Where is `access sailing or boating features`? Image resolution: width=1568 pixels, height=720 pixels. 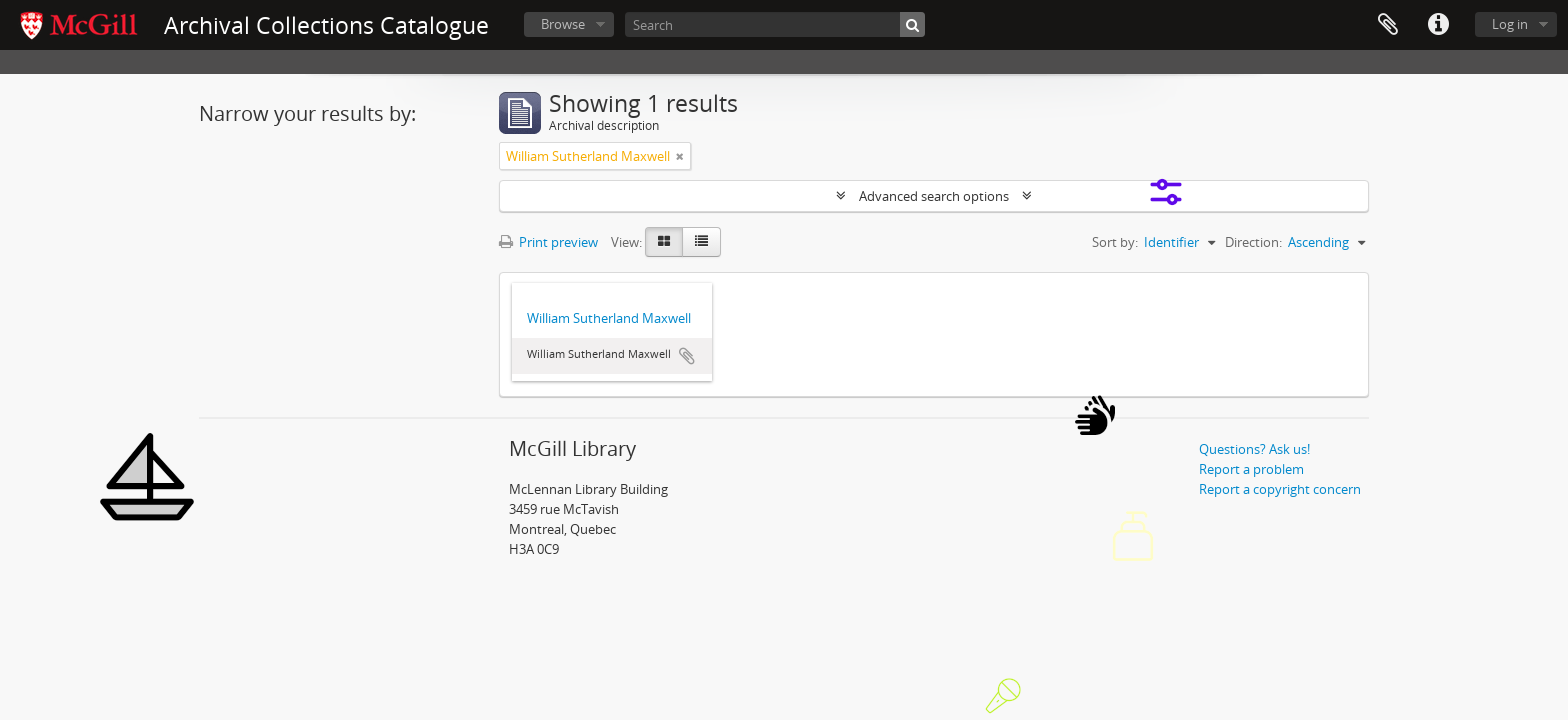
access sailing or boating features is located at coordinates (147, 483).